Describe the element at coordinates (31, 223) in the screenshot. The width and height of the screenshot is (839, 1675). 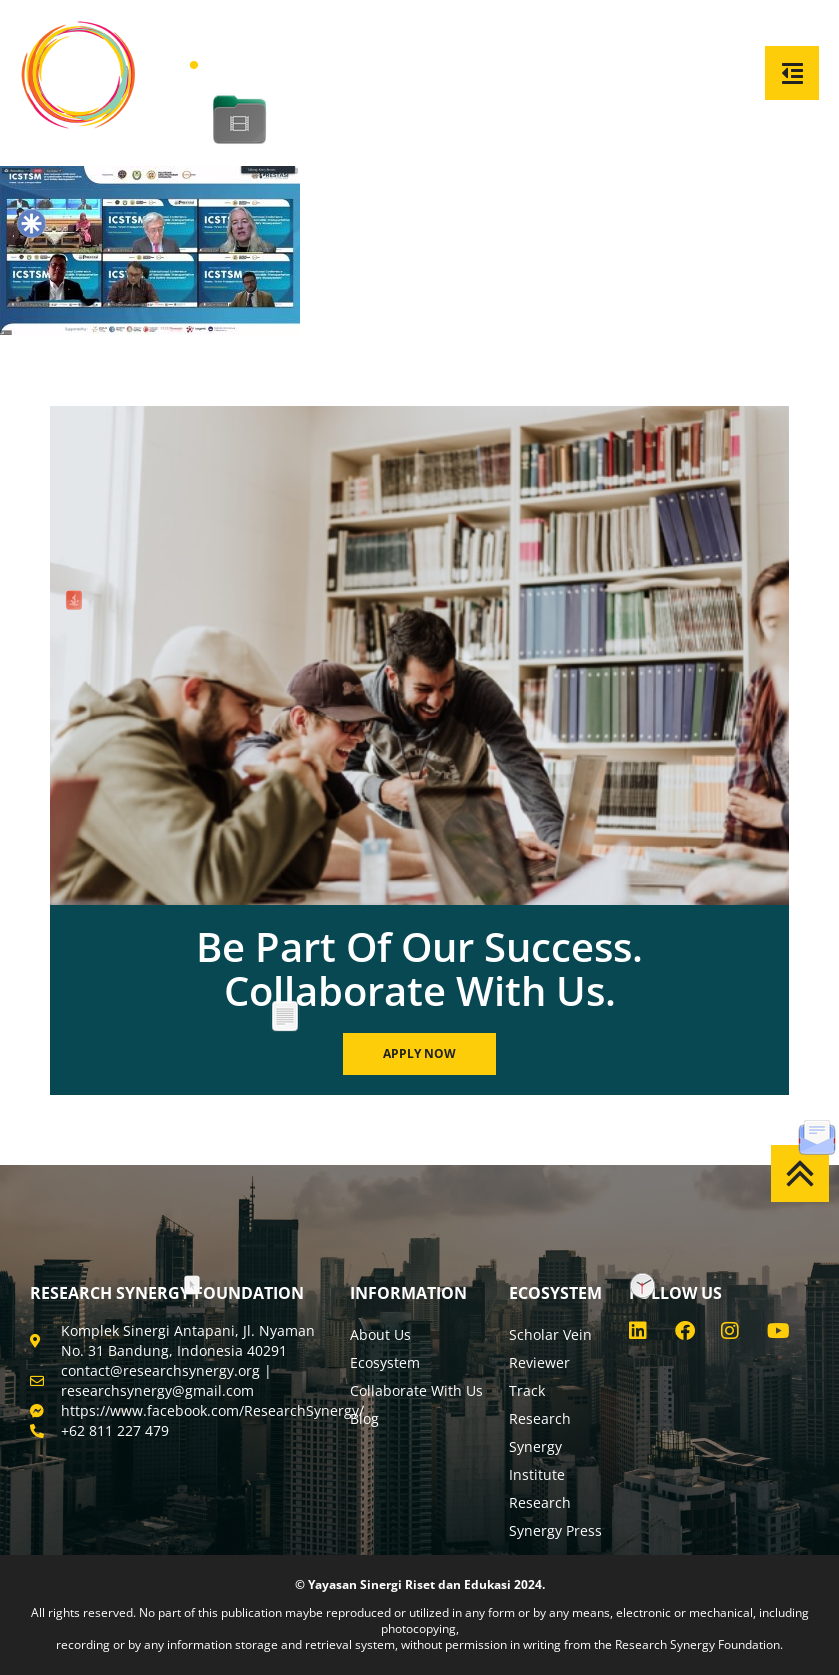
I see `generic badge or emblem indicator` at that location.